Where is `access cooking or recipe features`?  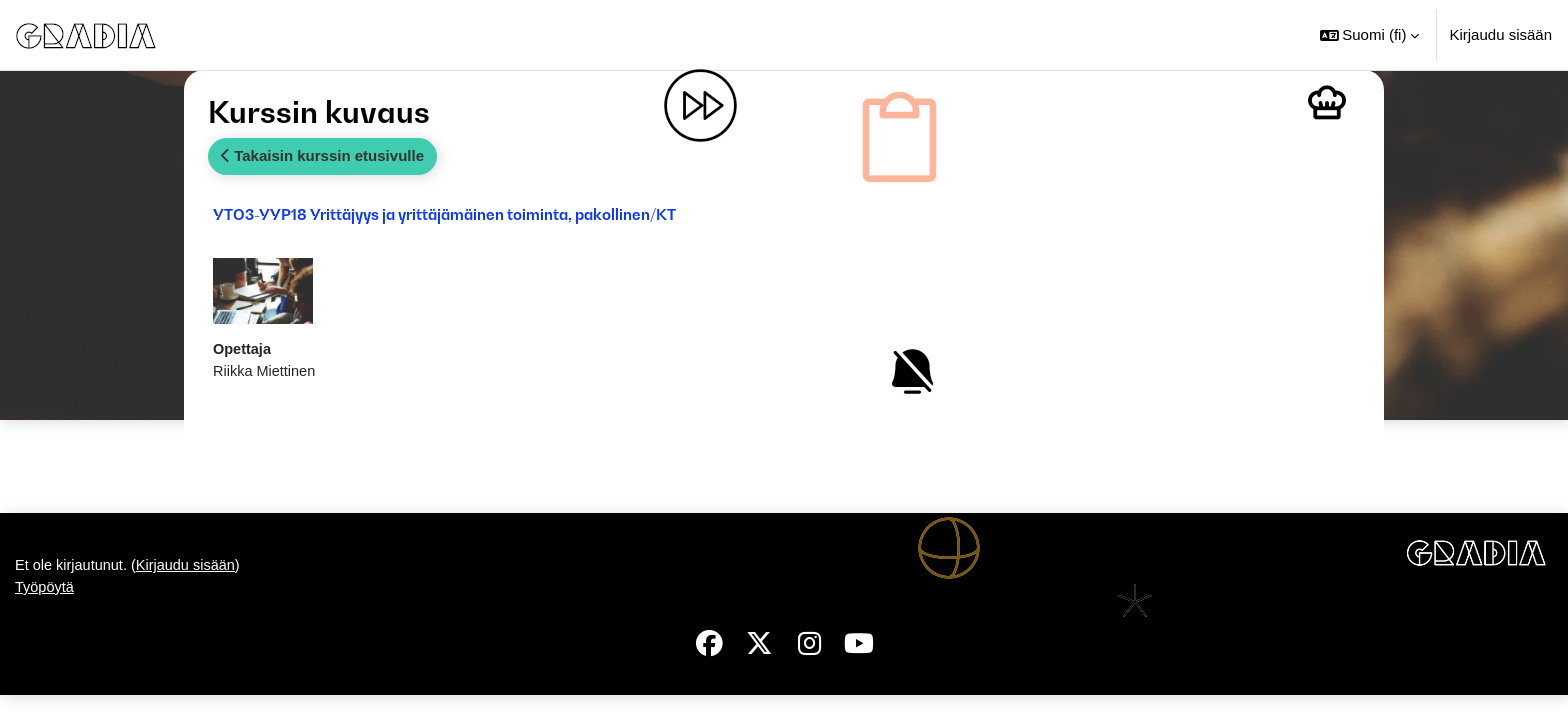 access cooking or recipe features is located at coordinates (1327, 103).